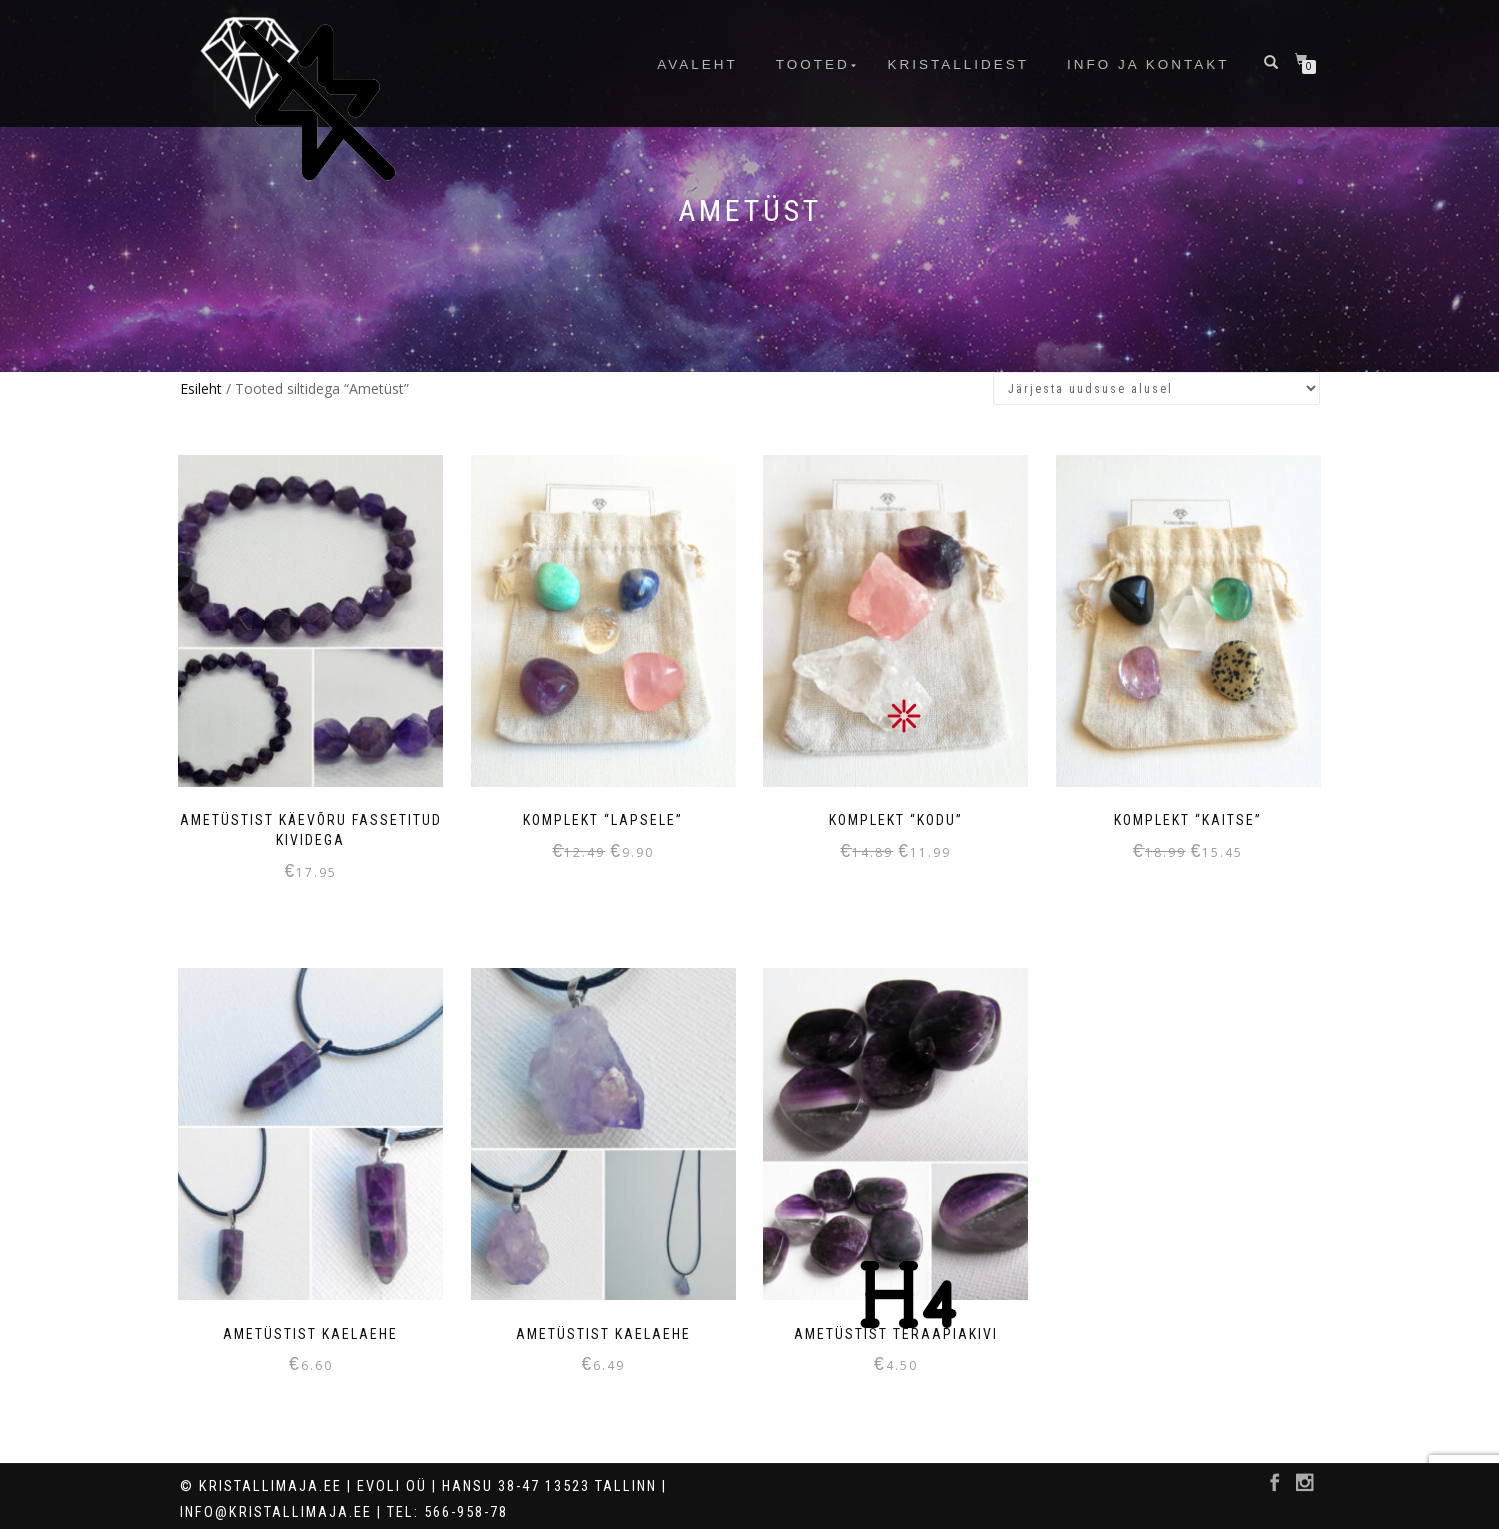 Image resolution: width=1499 pixels, height=1529 pixels. Describe the element at coordinates (908, 1294) in the screenshot. I see `format text as heading level 4` at that location.